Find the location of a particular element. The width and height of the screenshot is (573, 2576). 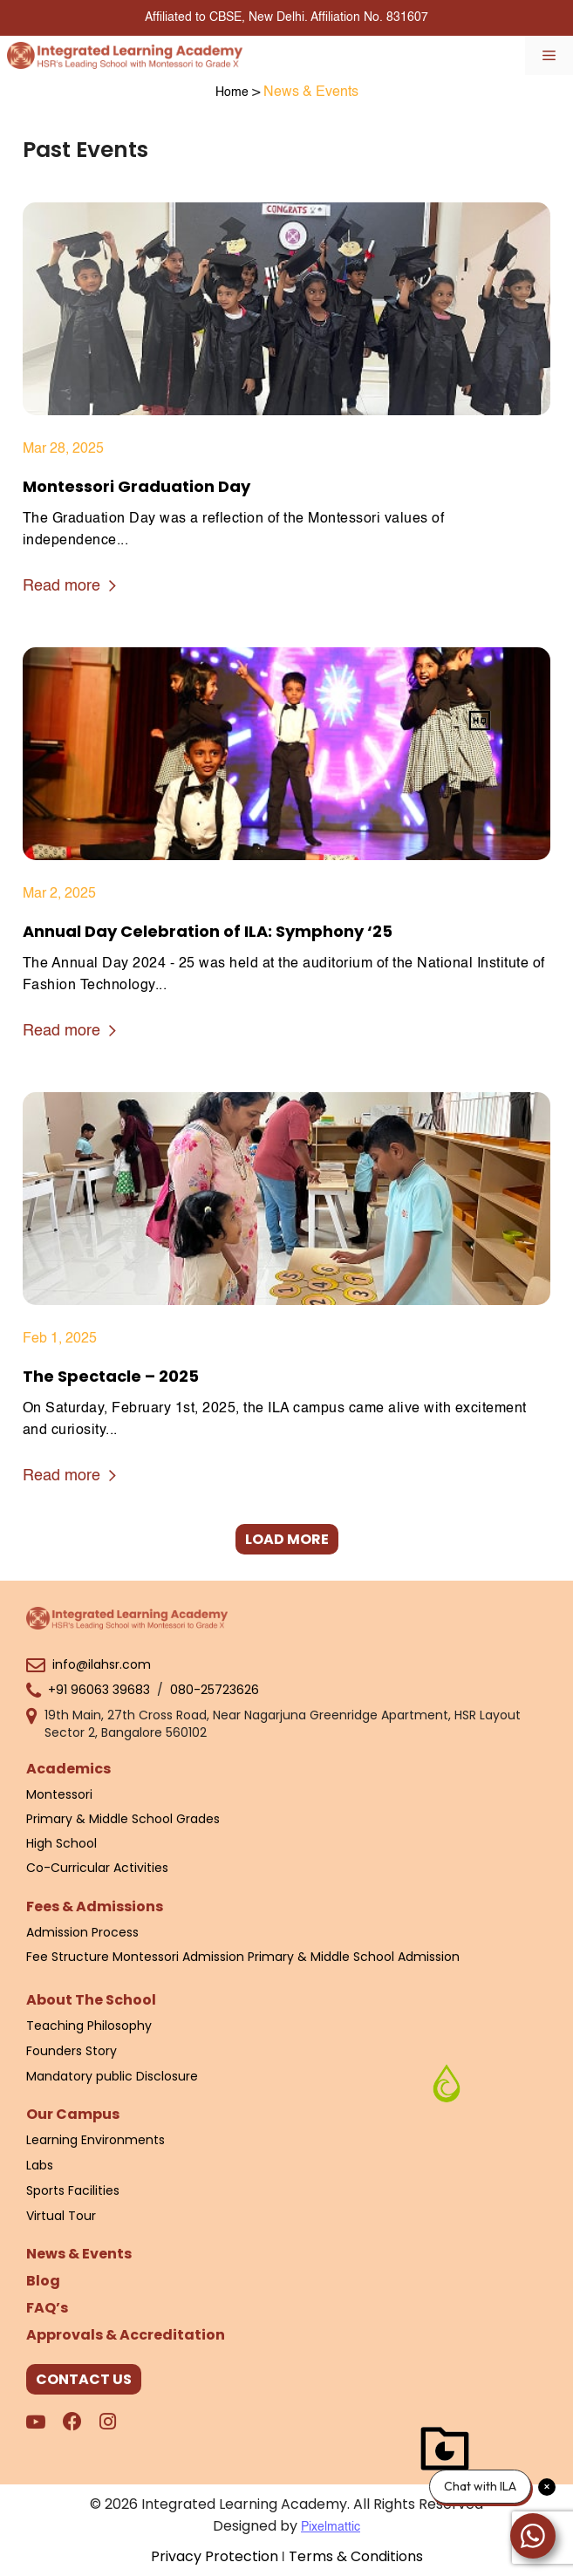

open deluge torrent client is located at coordinates (447, 2083).